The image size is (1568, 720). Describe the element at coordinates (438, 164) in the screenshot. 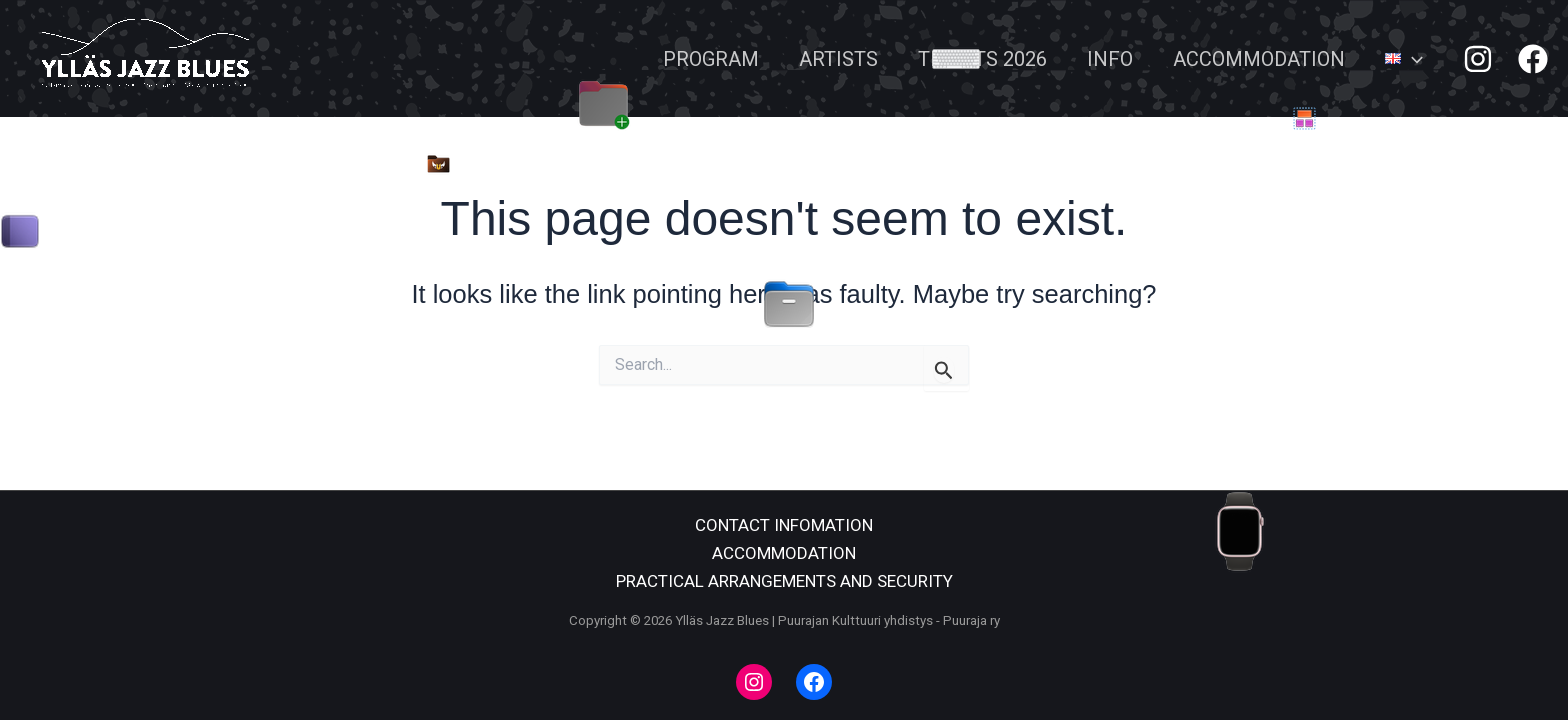

I see `open asus tuf gaming files folder` at that location.